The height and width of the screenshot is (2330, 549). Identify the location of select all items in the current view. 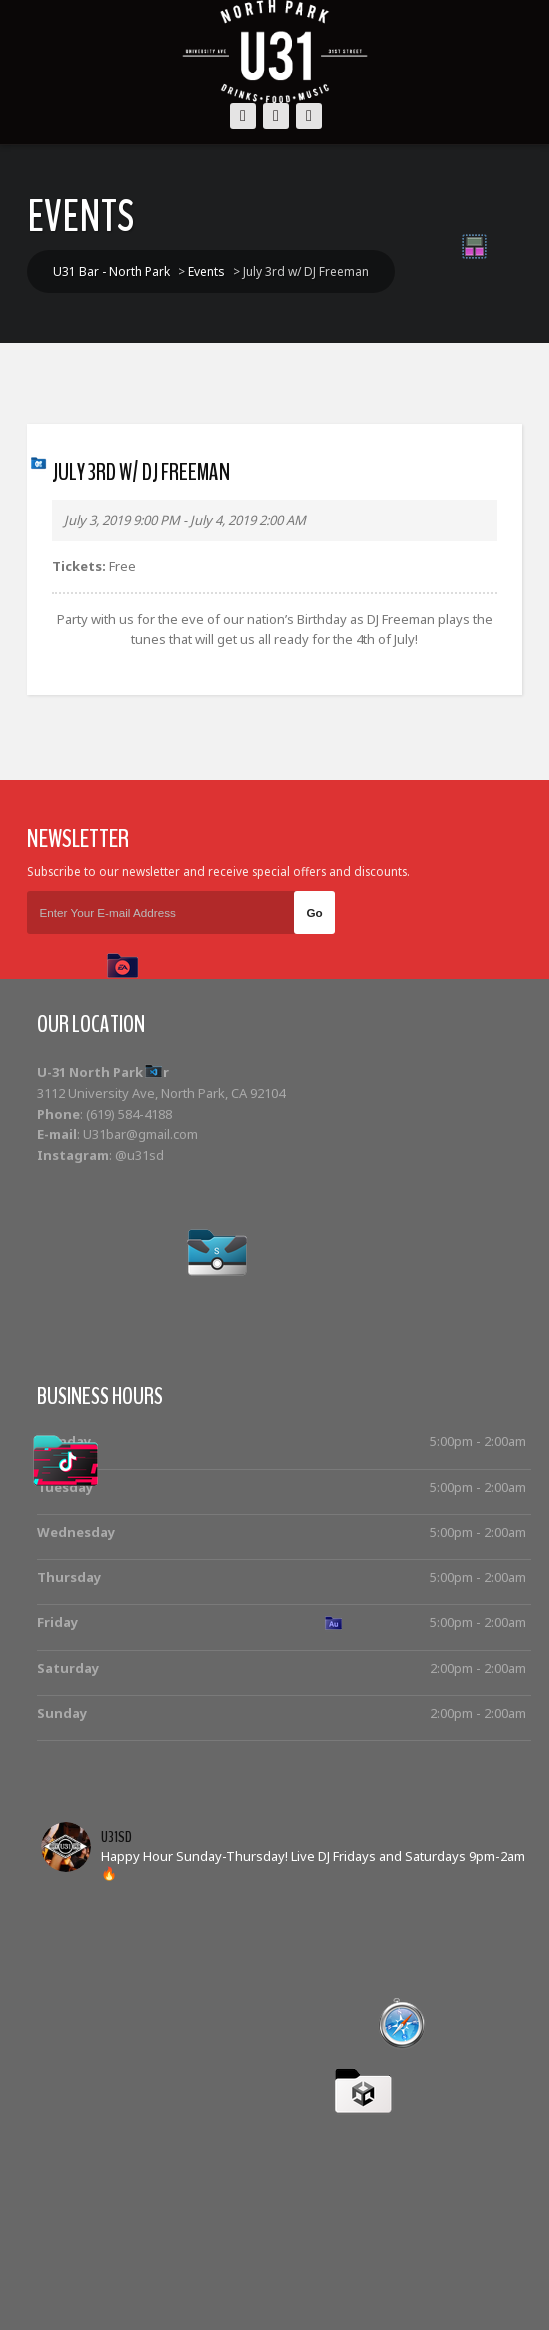
(474, 246).